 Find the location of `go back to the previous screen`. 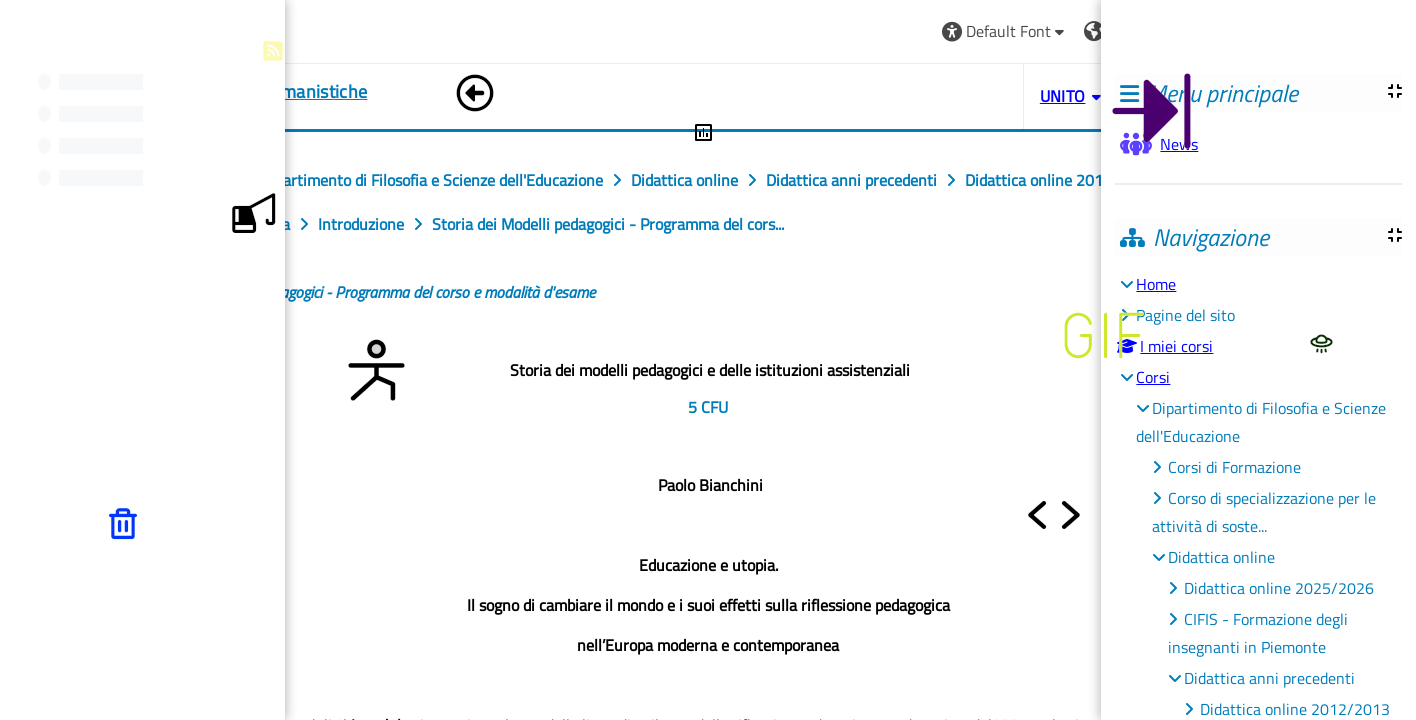

go back to the previous screen is located at coordinates (475, 93).